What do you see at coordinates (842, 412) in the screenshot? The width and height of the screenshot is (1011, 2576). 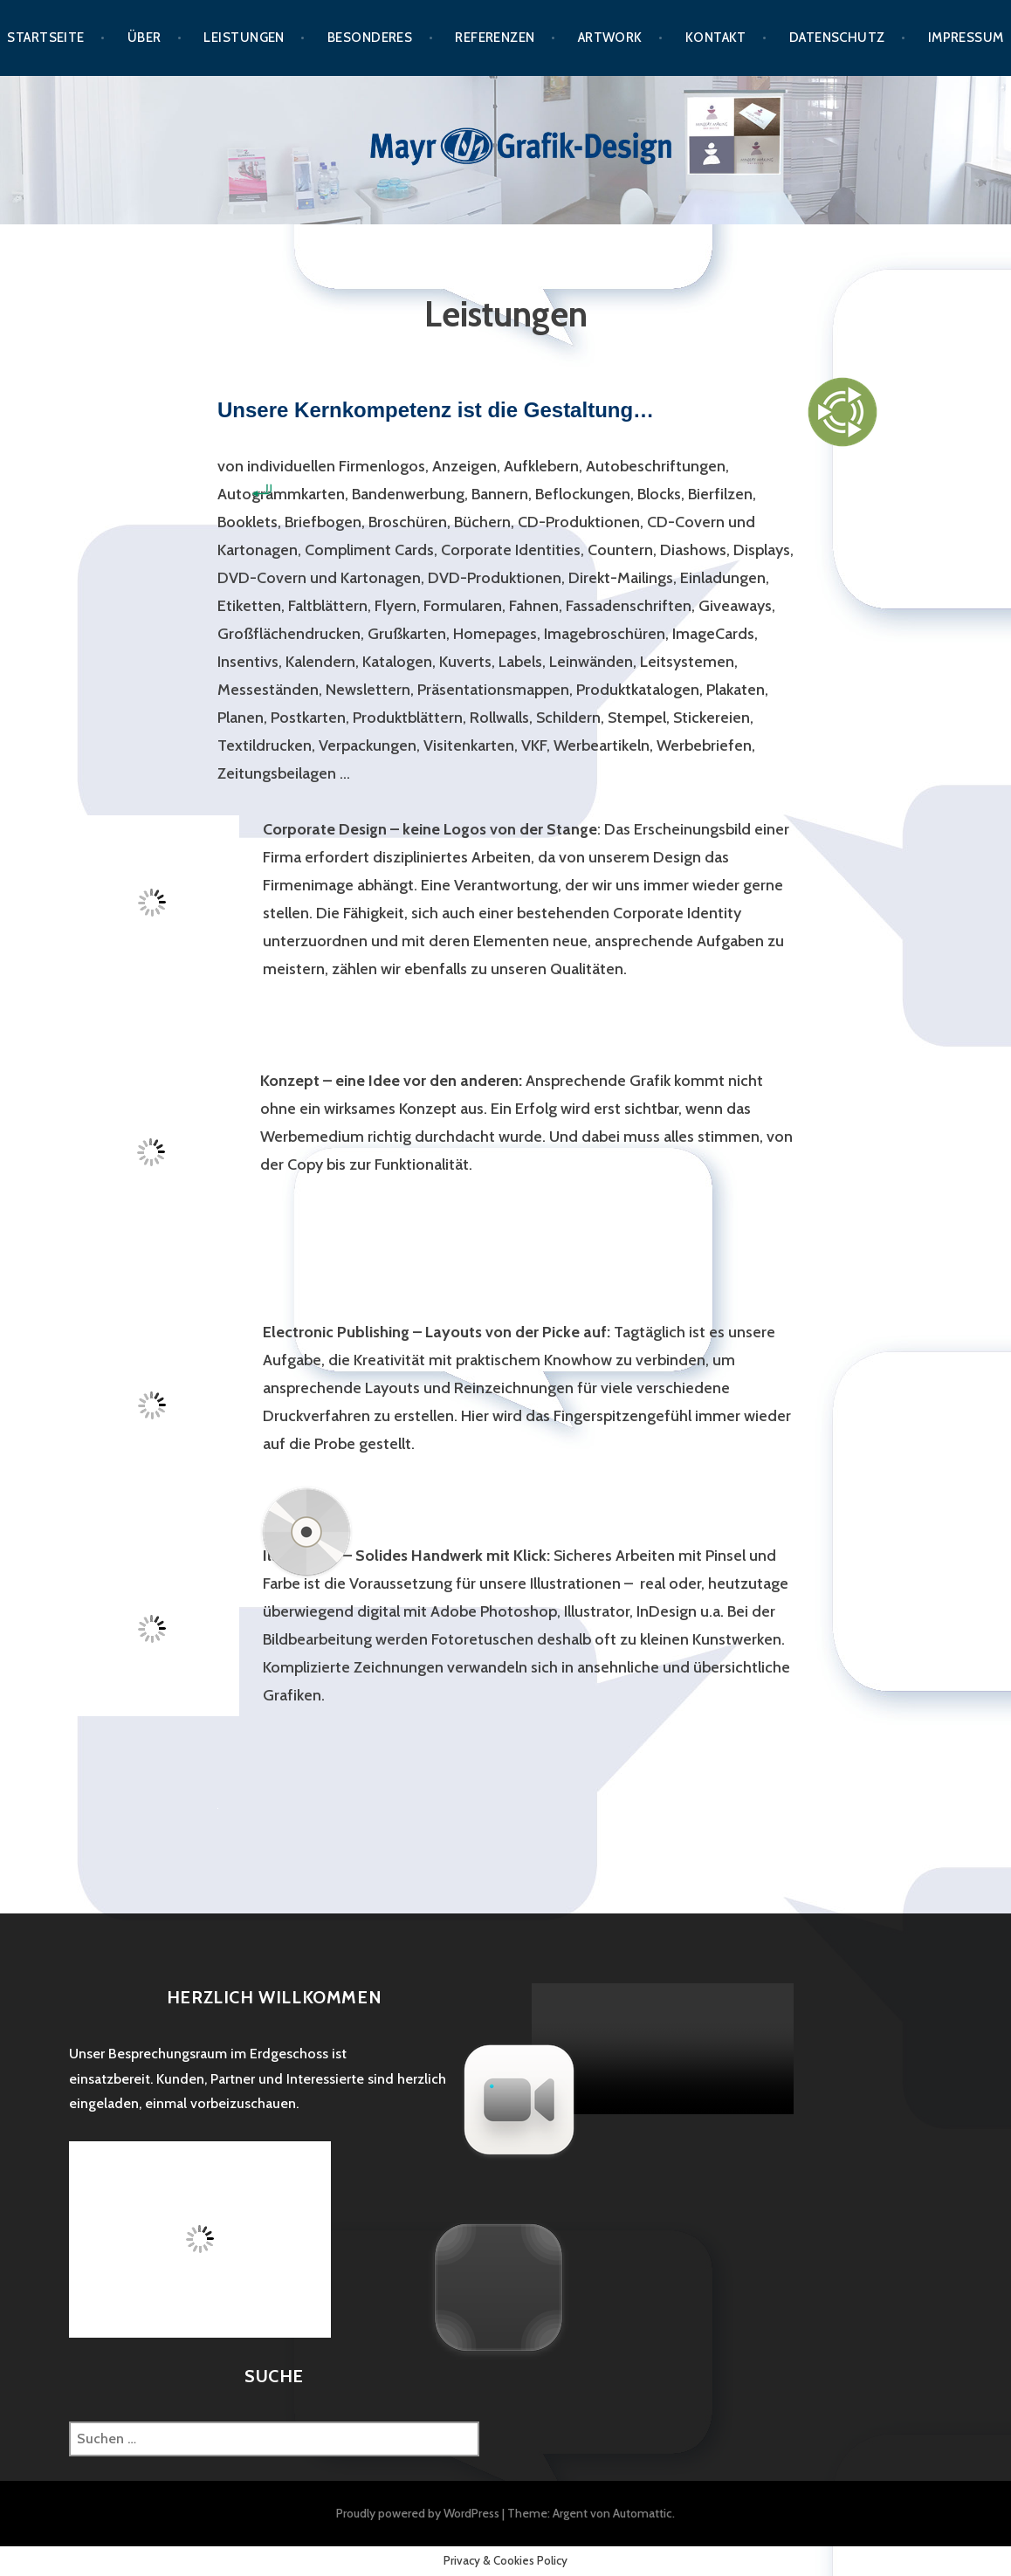 I see `open the ubuntu mate start menu or application launcher` at bounding box center [842, 412].